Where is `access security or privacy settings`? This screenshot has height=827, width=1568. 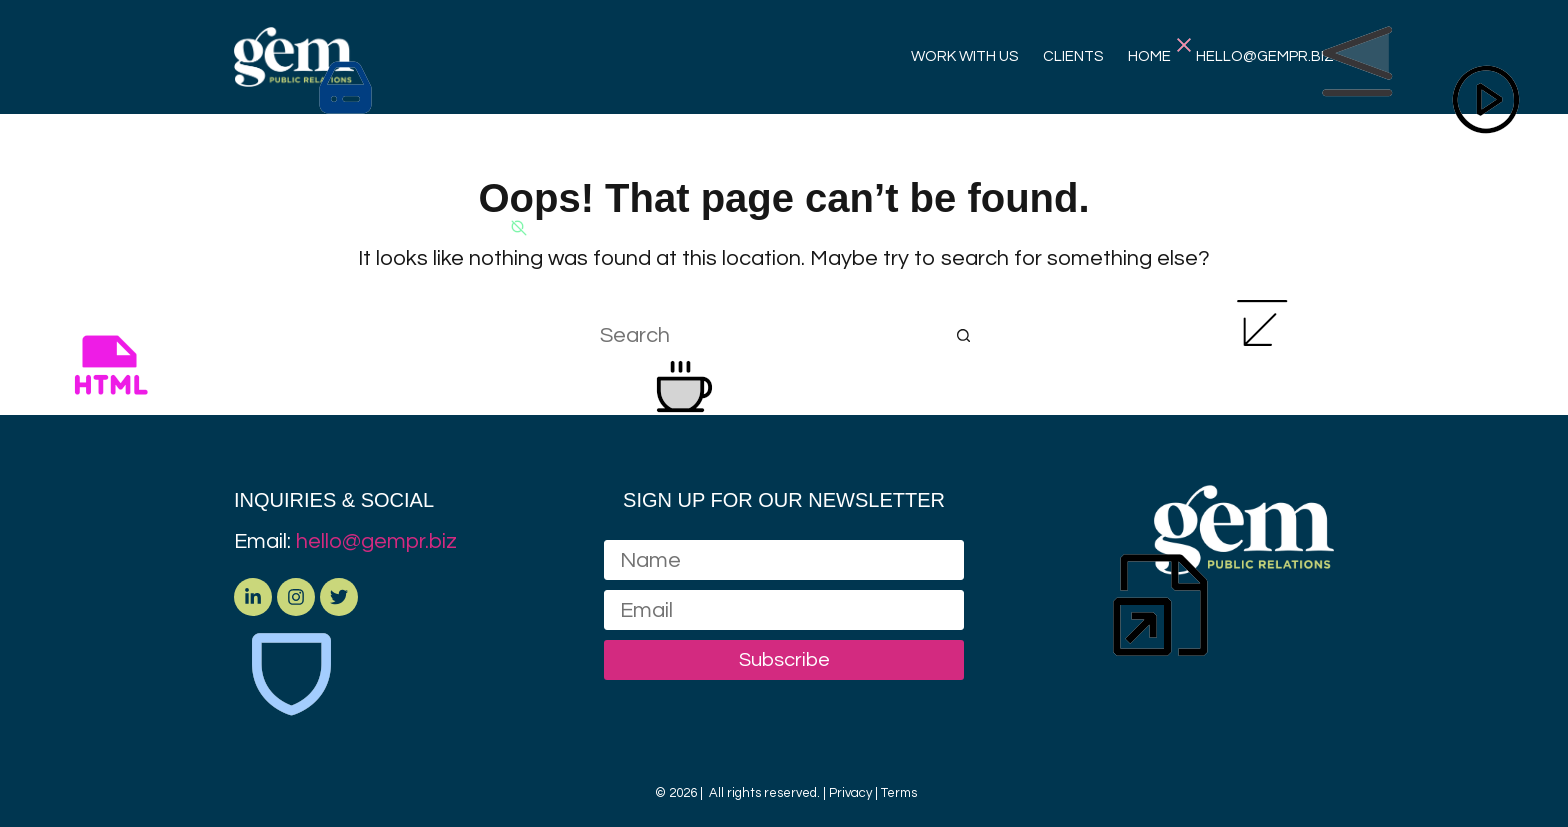 access security or privacy settings is located at coordinates (291, 669).